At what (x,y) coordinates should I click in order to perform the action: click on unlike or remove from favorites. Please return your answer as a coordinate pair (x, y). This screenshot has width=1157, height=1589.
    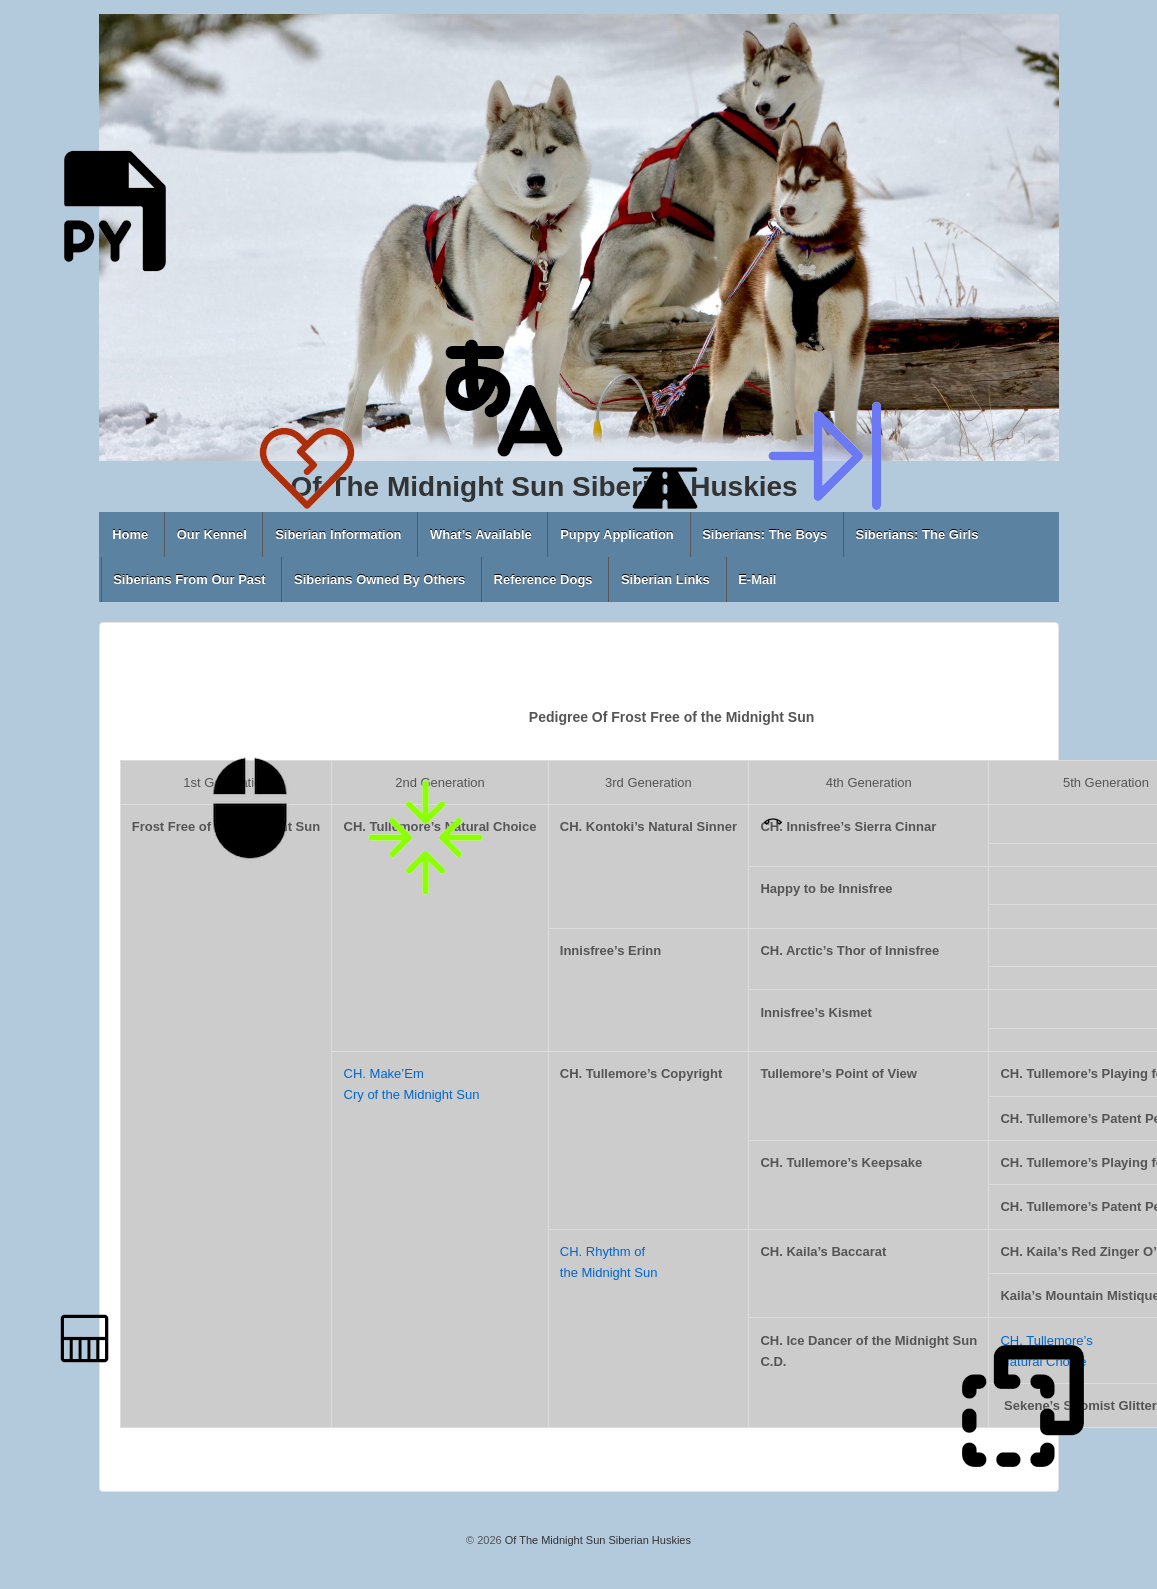
    Looking at the image, I should click on (307, 465).